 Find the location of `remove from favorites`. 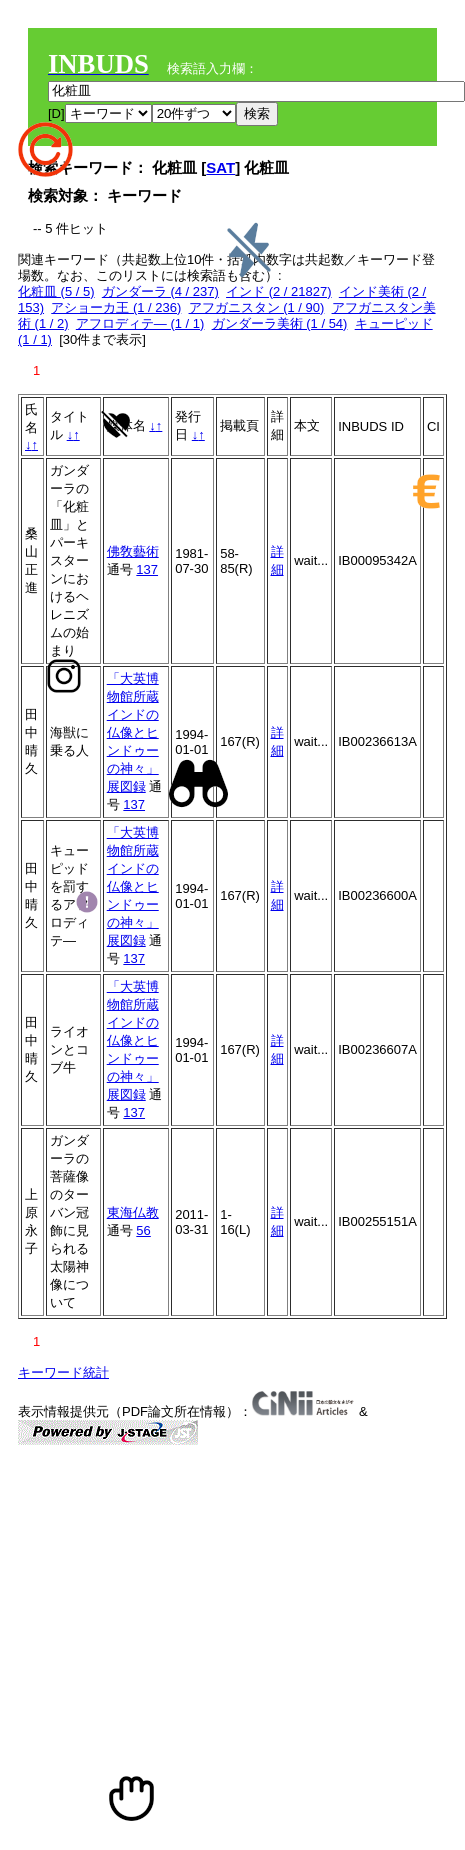

remove from favorites is located at coordinates (115, 424).